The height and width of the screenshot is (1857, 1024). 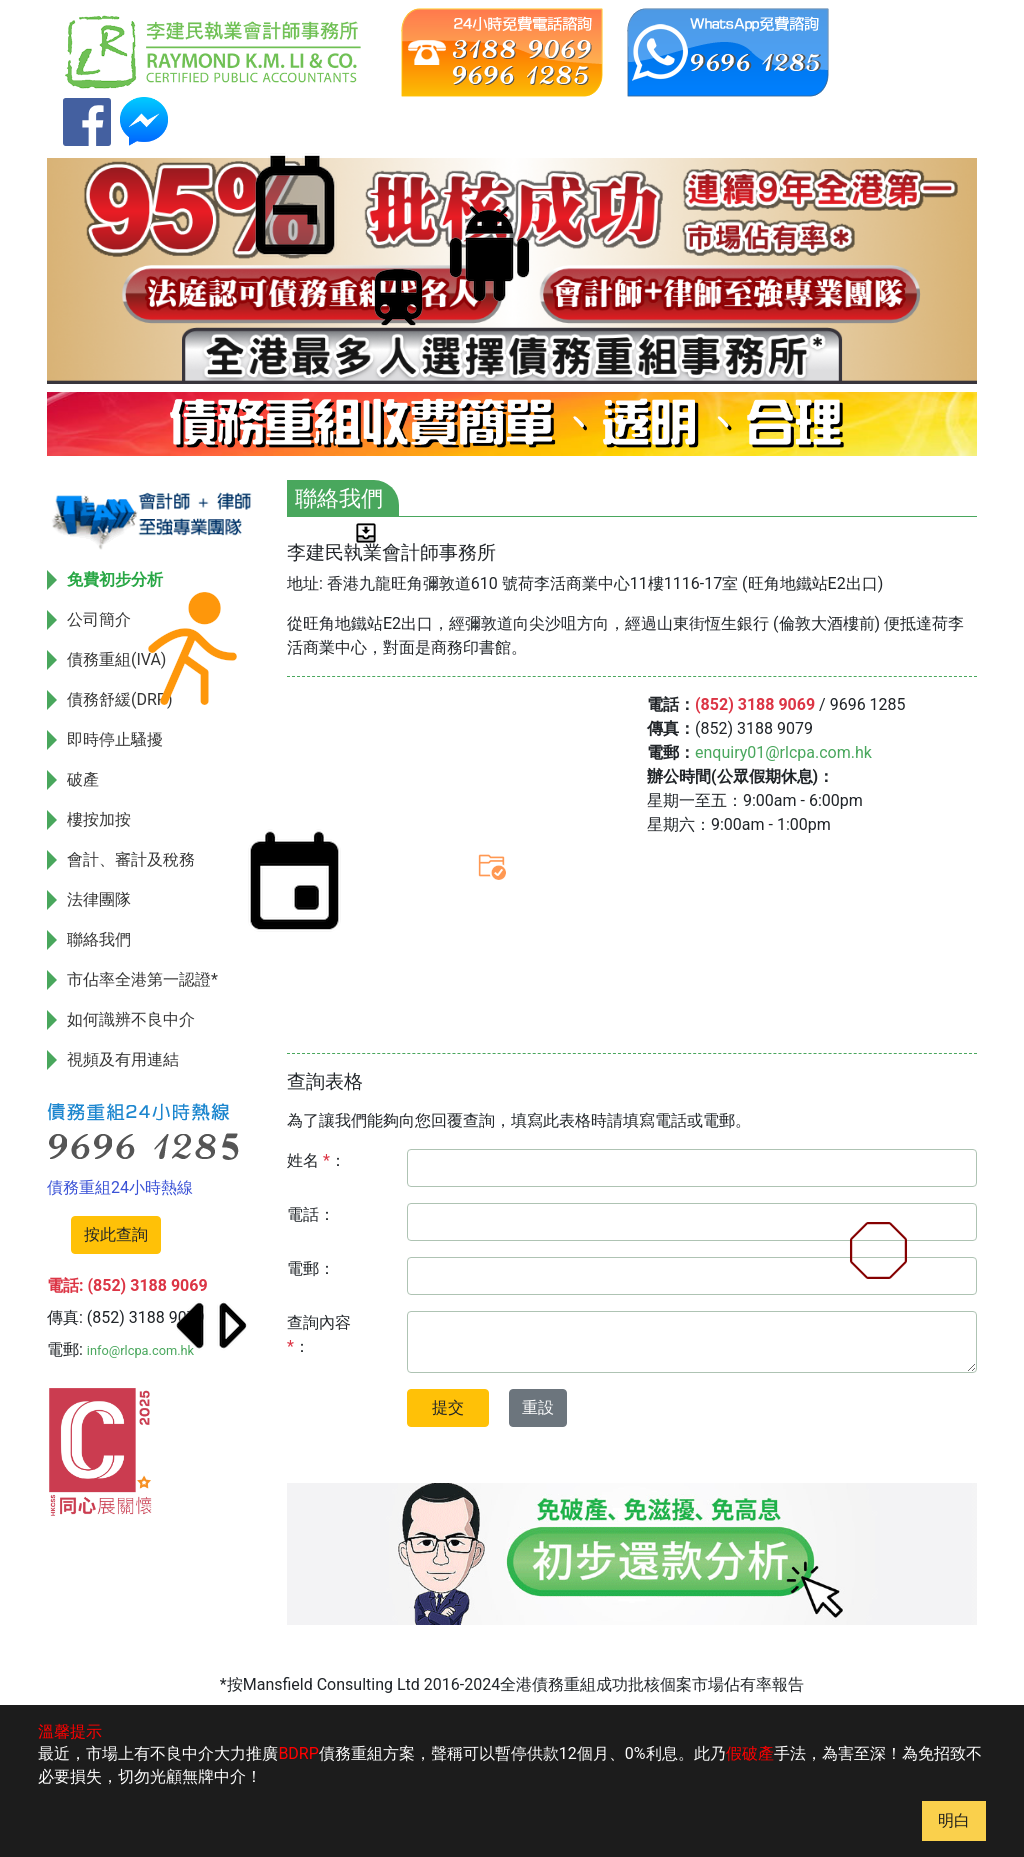 I want to click on stop or warning indicator, so click(x=878, y=1250).